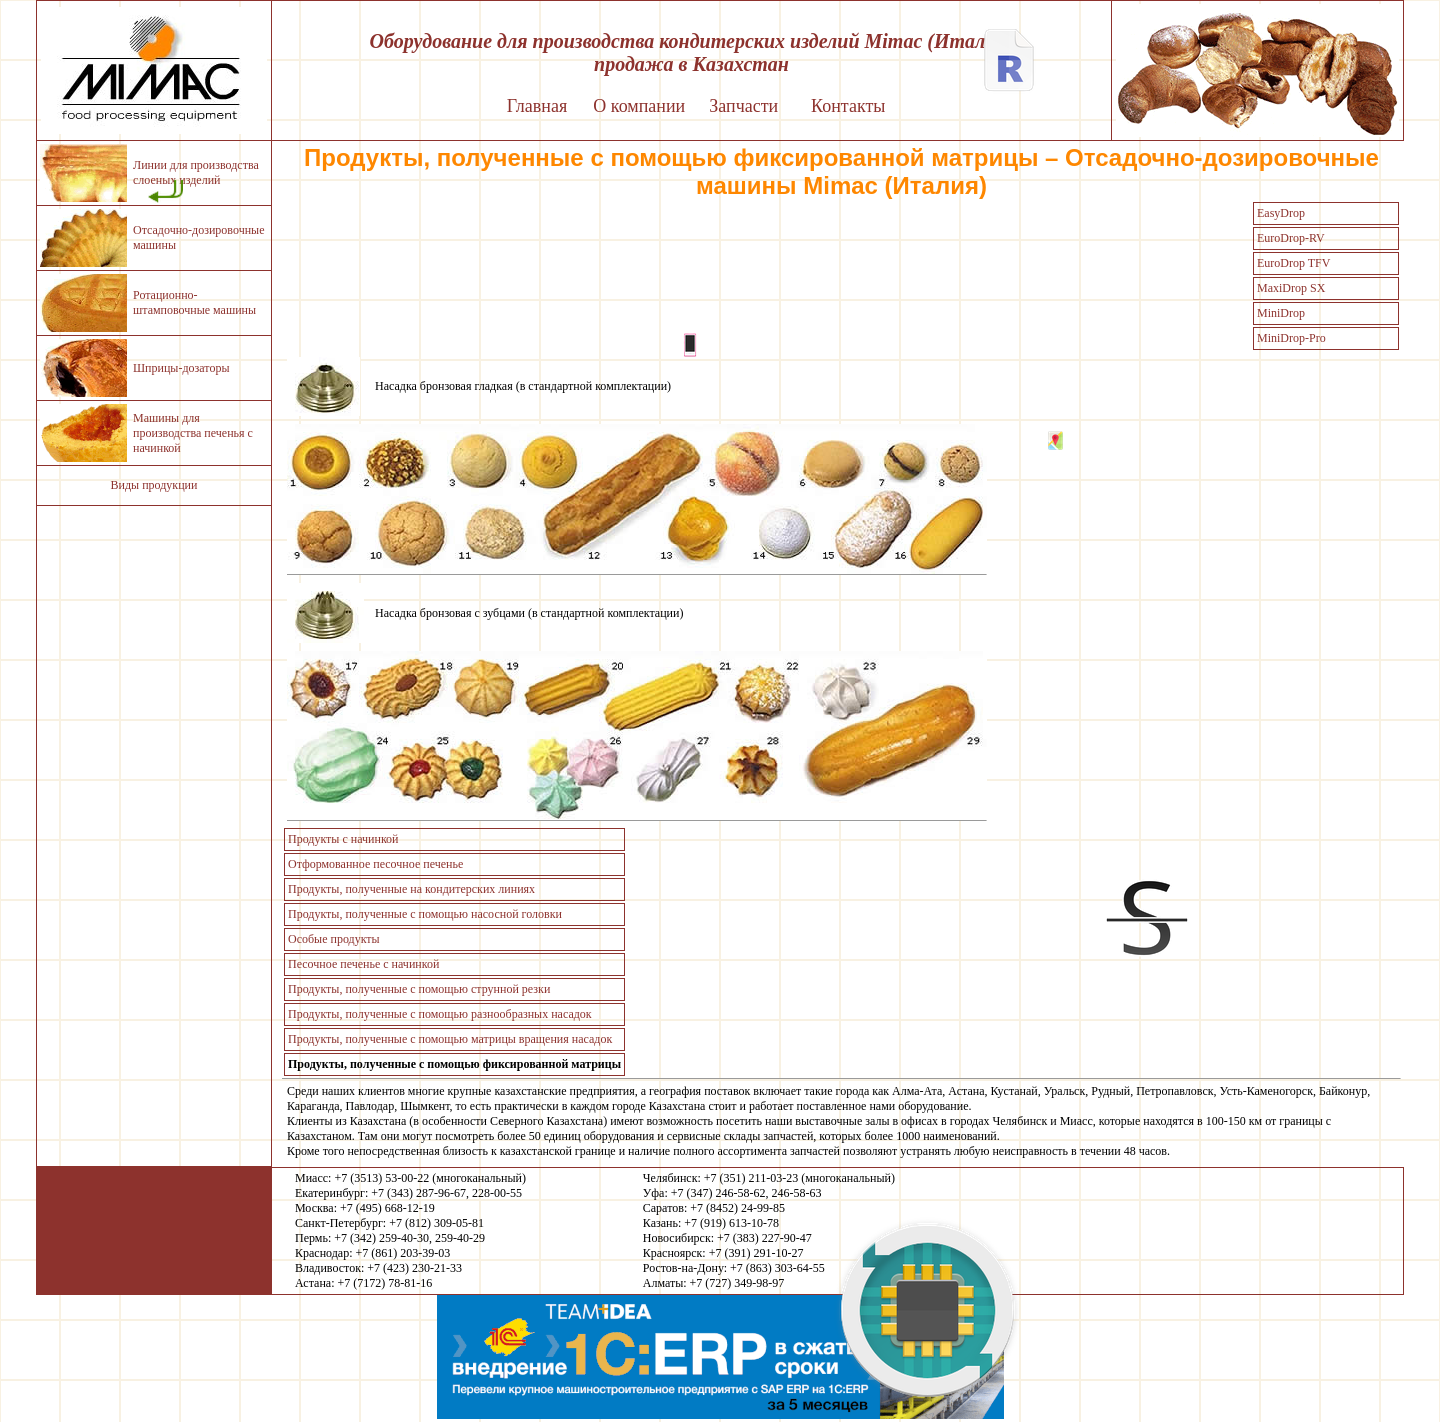 Image resolution: width=1440 pixels, height=1422 pixels. Describe the element at coordinates (1147, 920) in the screenshot. I see `apply strikethrough formatting to selected text` at that location.